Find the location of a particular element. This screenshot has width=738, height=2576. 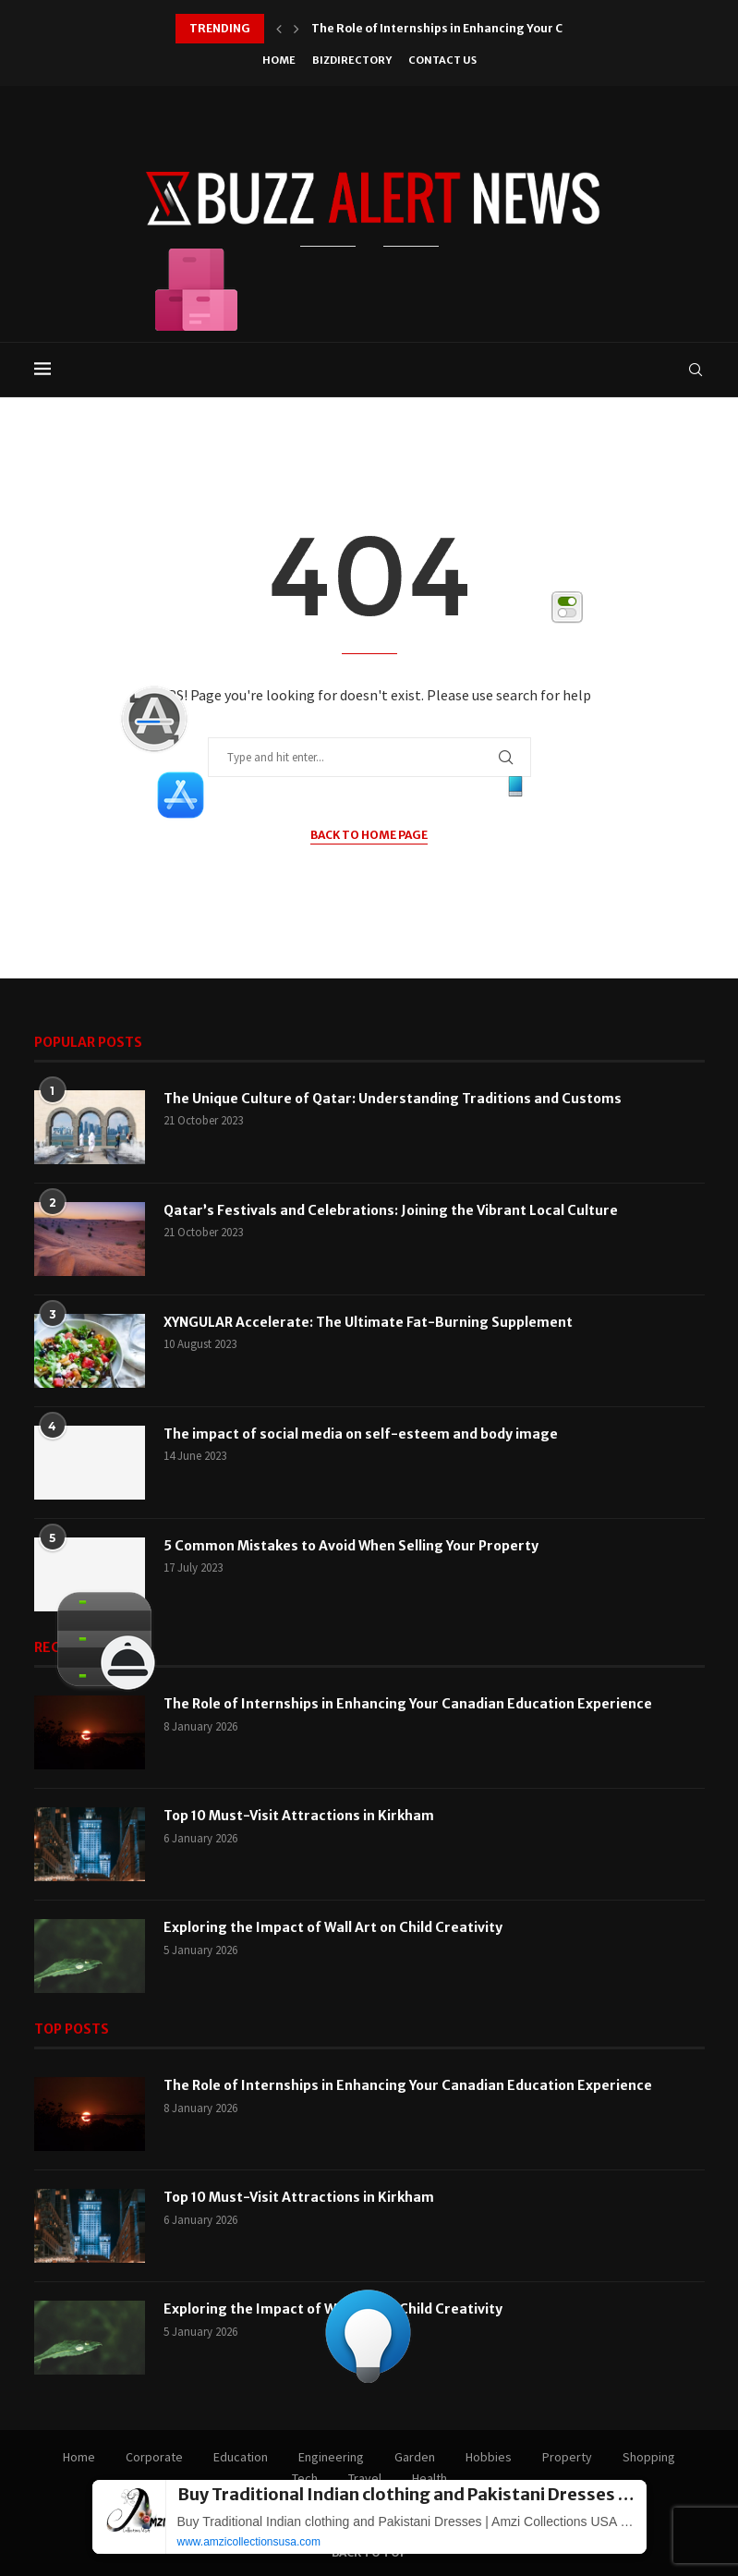

check for and install system software updates is located at coordinates (154, 719).